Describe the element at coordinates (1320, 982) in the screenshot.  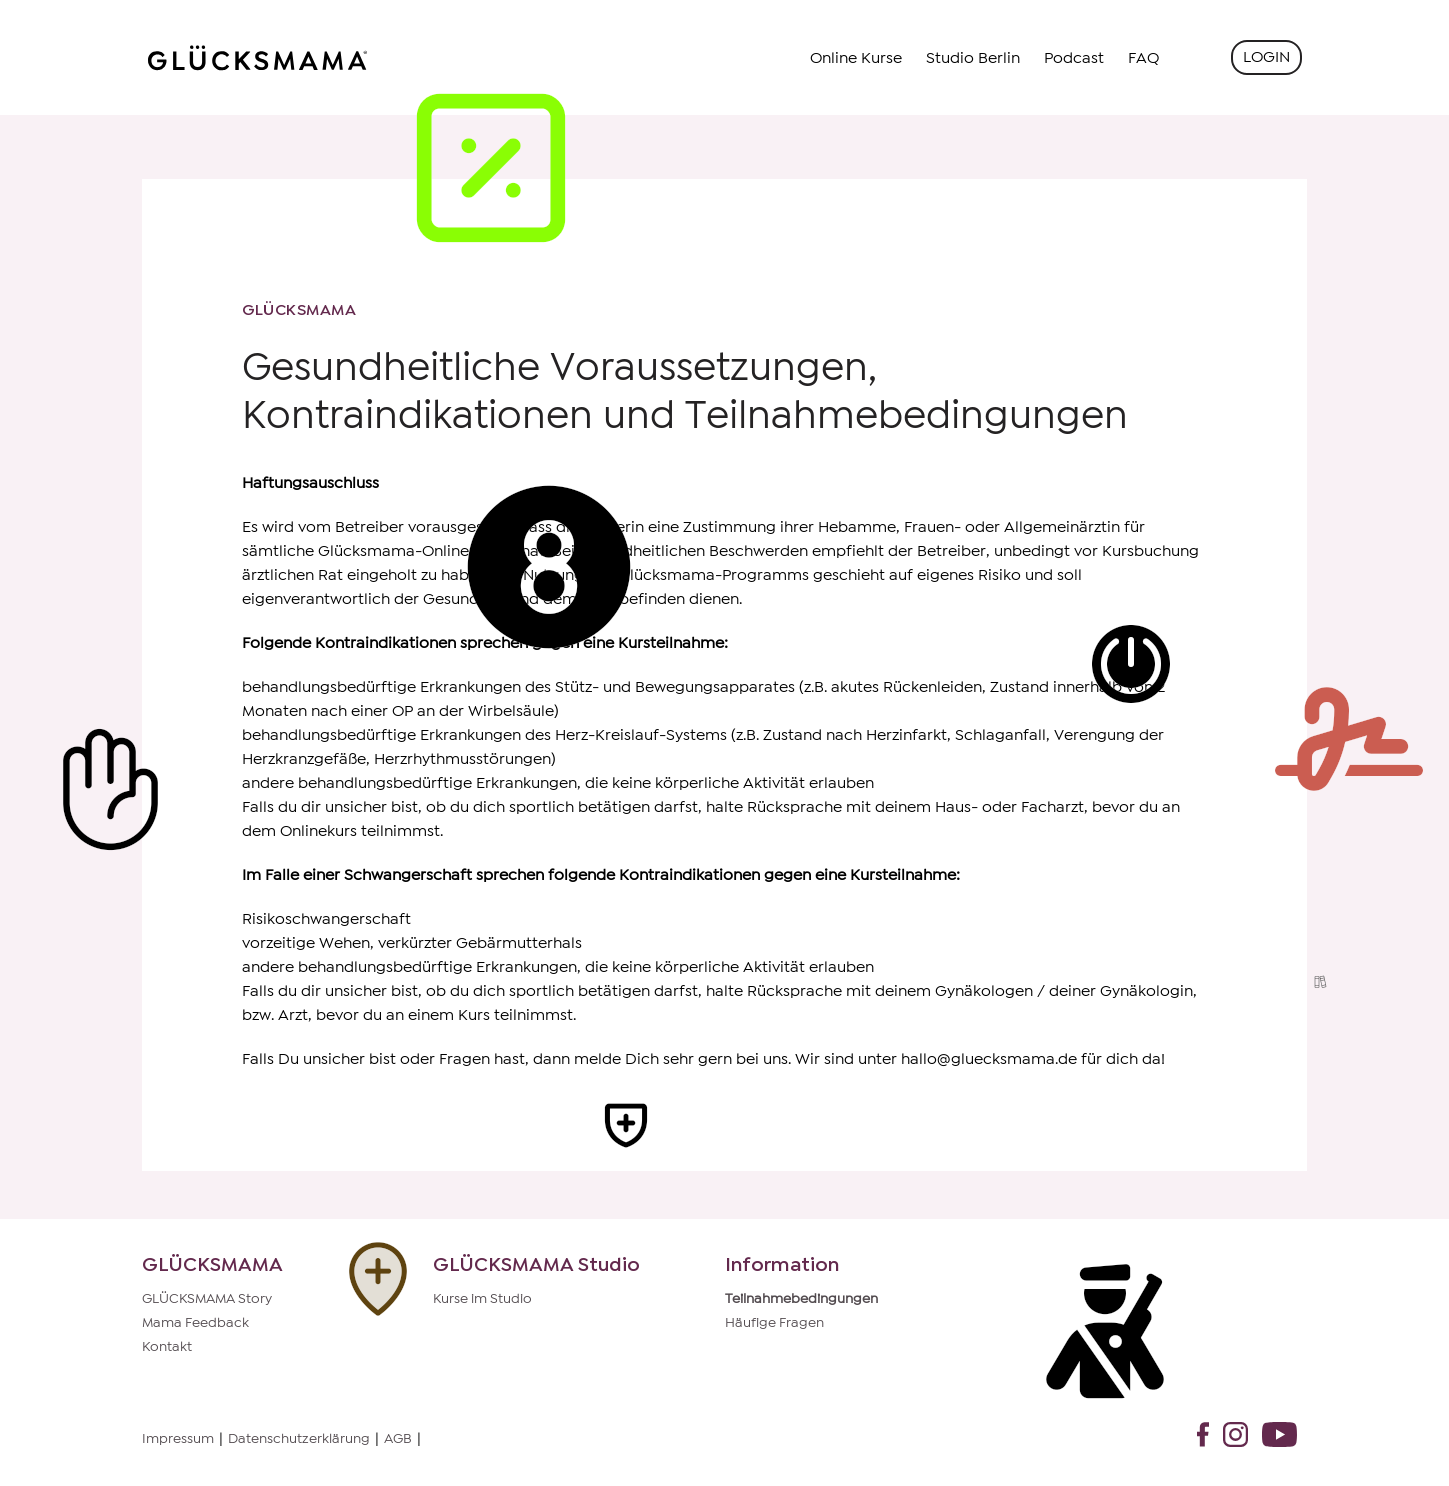
I see `access your library or book collection` at that location.